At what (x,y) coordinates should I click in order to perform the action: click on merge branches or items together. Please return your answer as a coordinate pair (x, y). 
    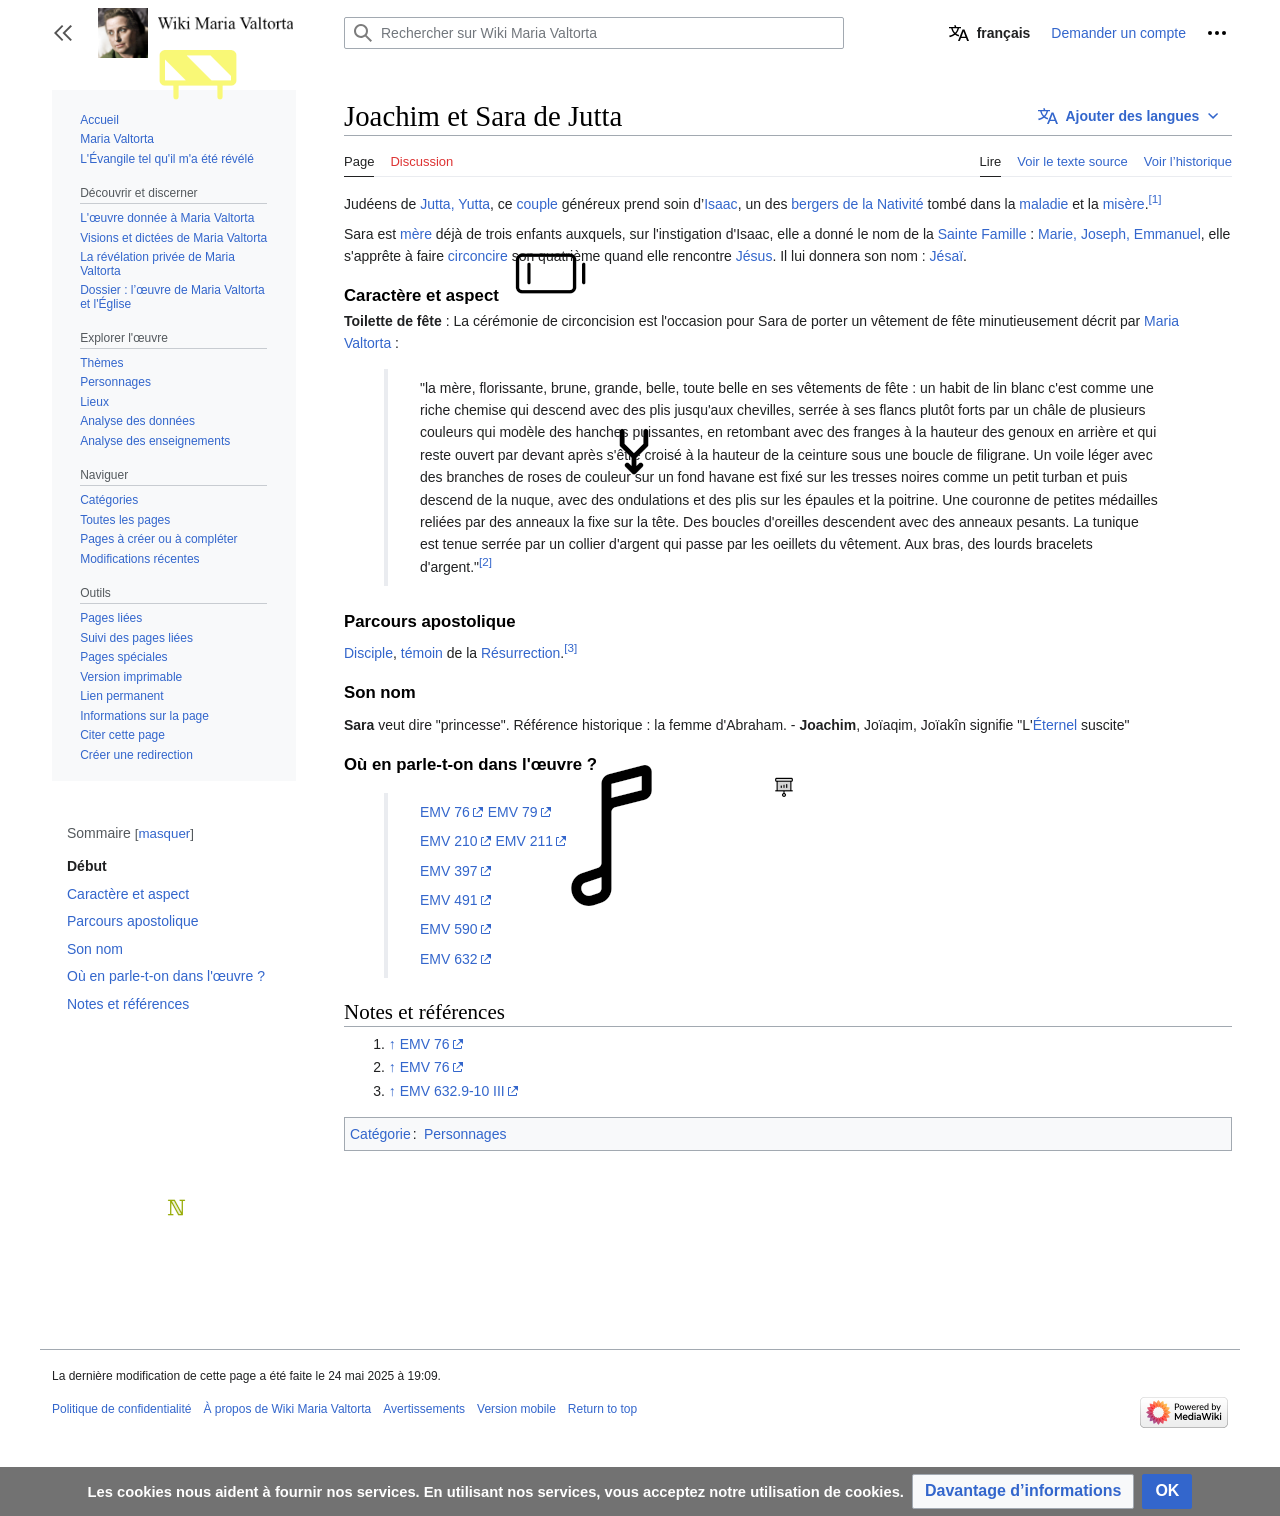
    Looking at the image, I should click on (634, 450).